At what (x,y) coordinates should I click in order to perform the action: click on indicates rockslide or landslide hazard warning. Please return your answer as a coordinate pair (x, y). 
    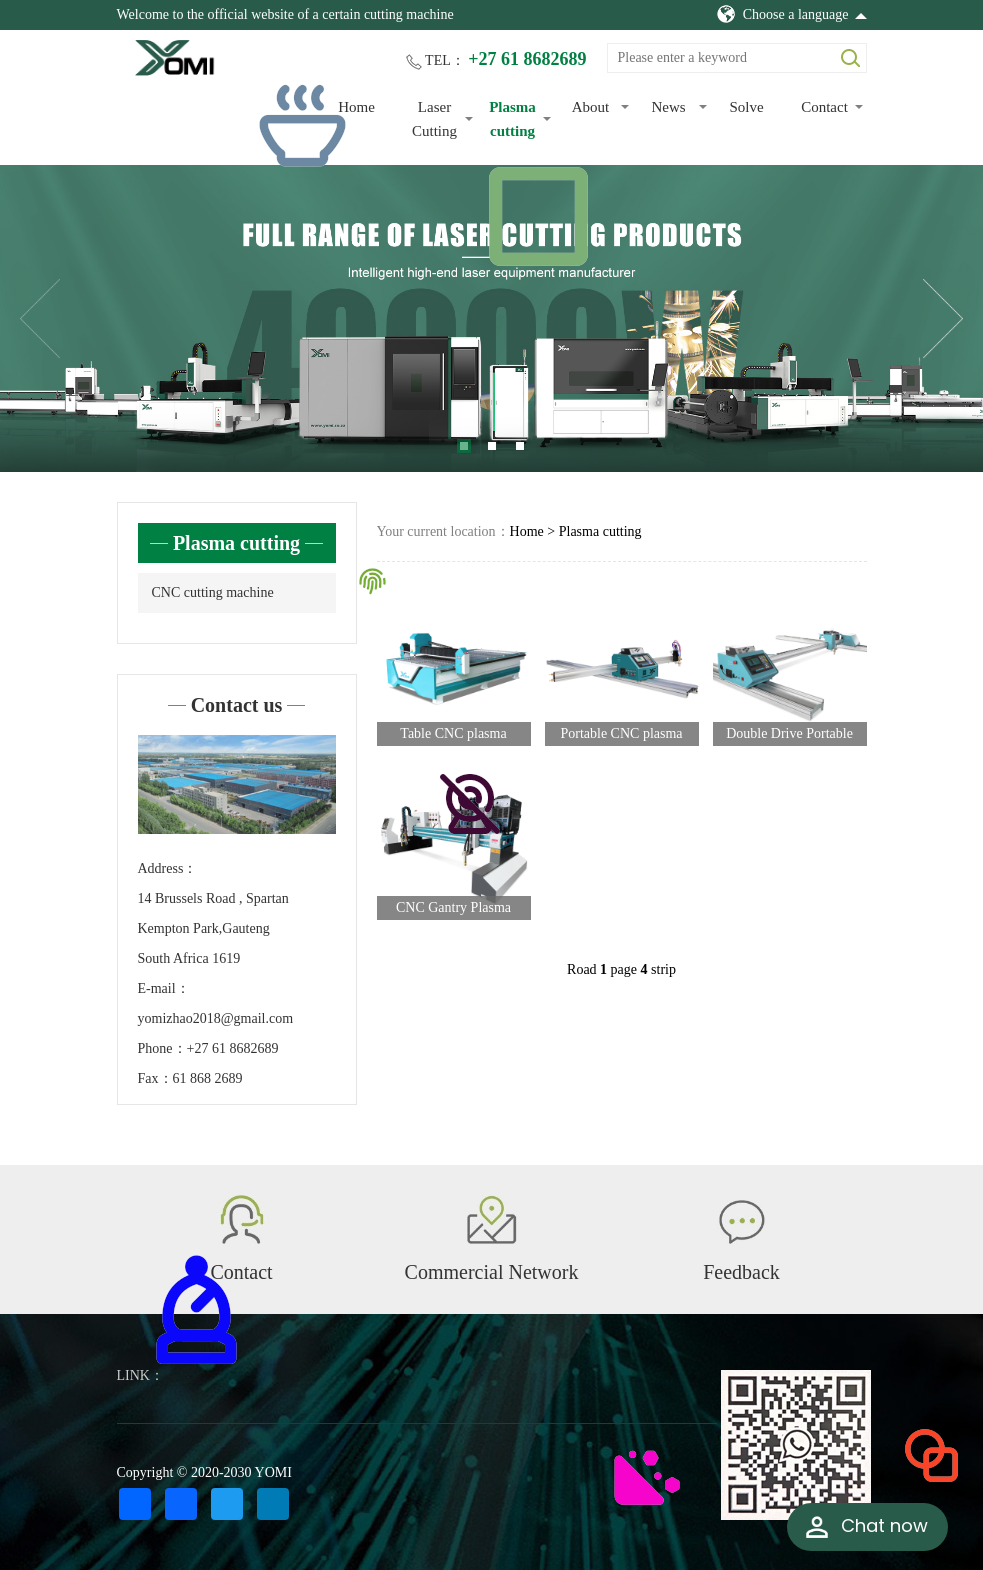
    Looking at the image, I should click on (647, 1476).